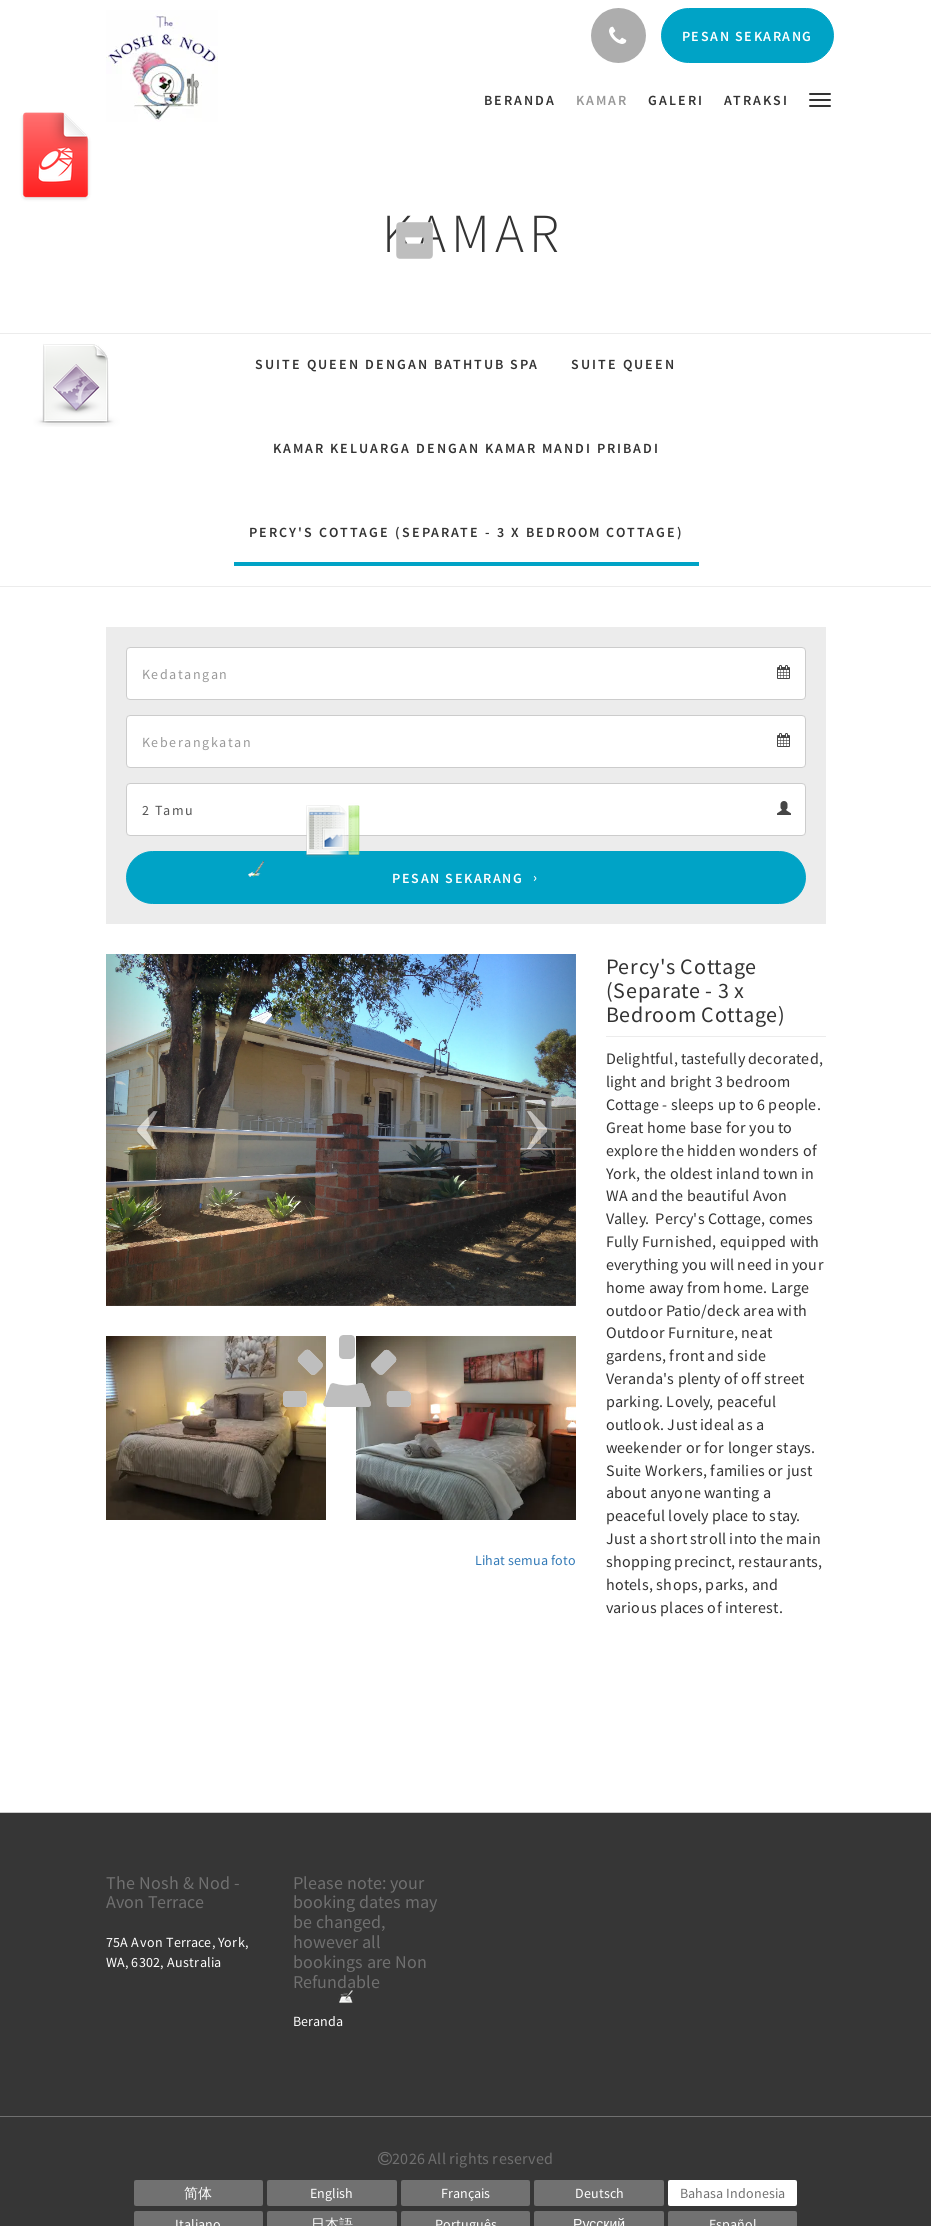  Describe the element at coordinates (332, 830) in the screenshot. I see `spreadsheet template file type` at that location.